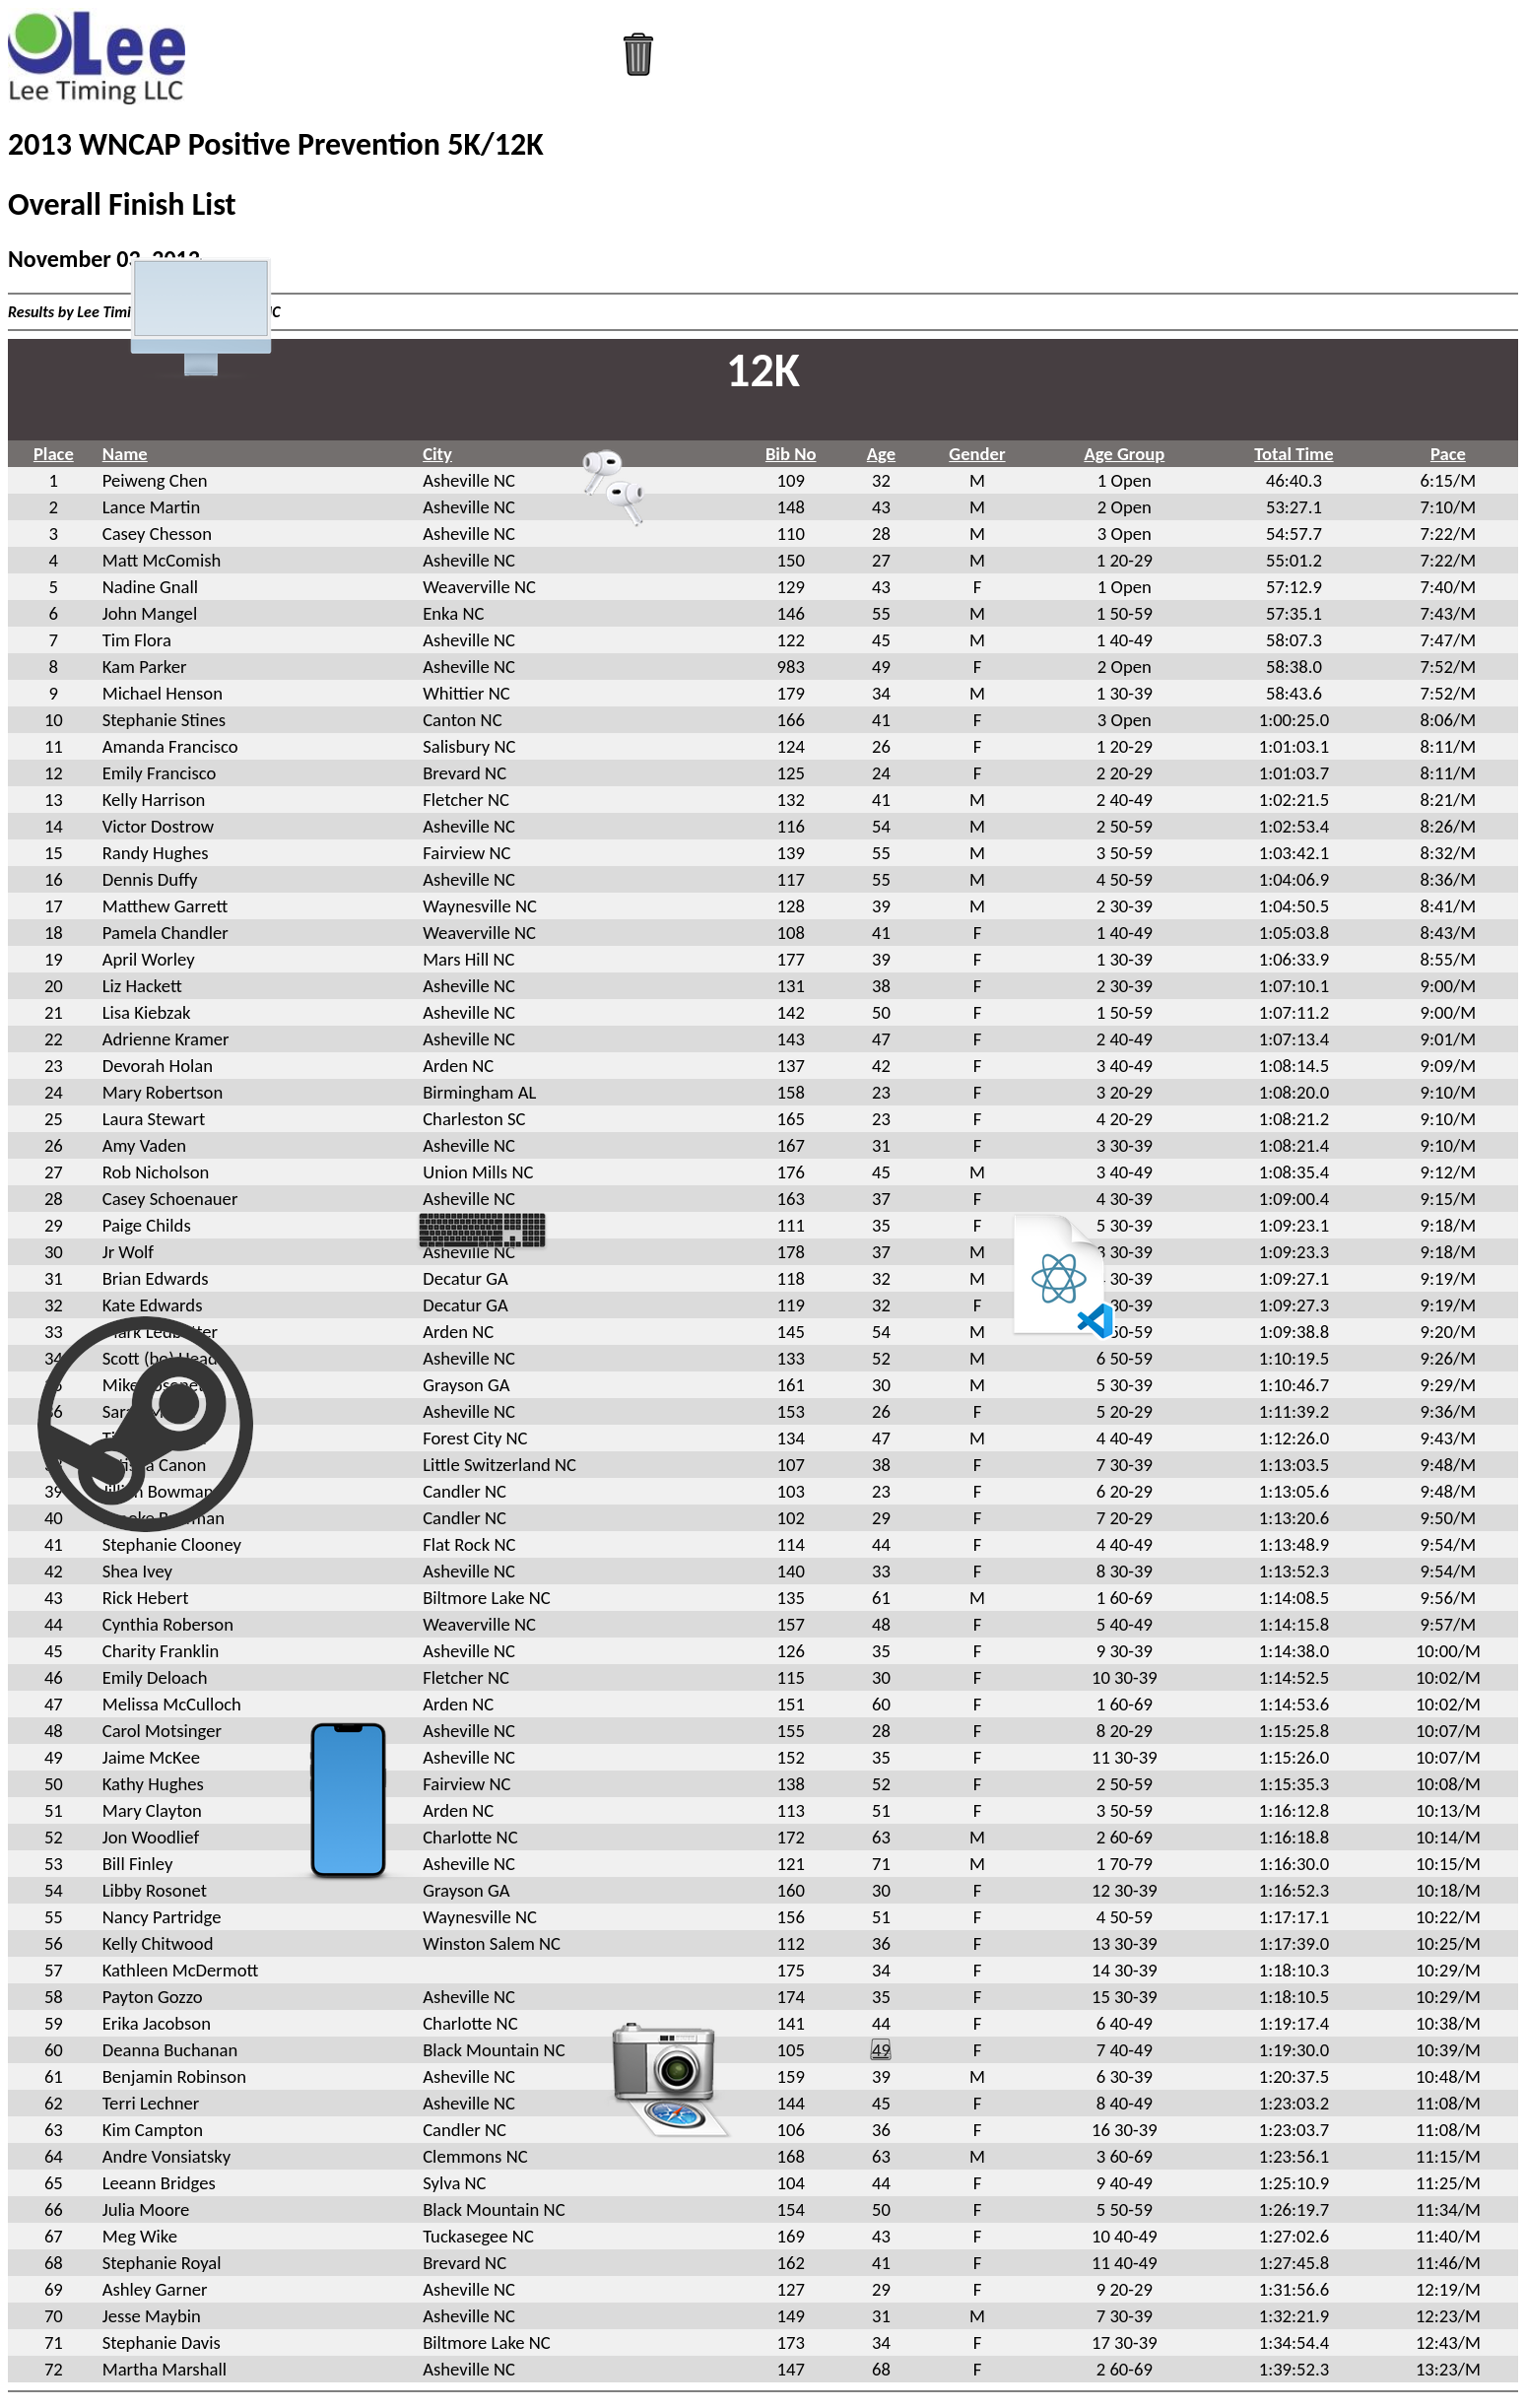 The width and height of the screenshot is (1526, 2408). Describe the element at coordinates (348, 1802) in the screenshot. I see `iPhone 16e device icon` at that location.